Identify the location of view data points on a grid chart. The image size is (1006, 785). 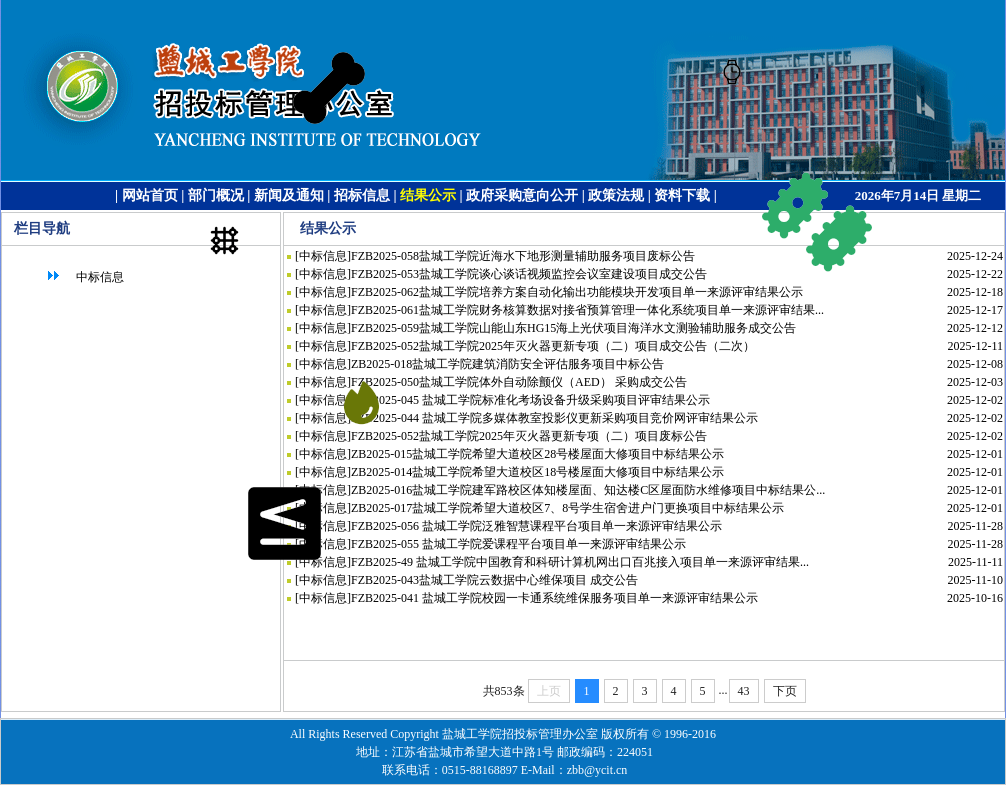
(224, 240).